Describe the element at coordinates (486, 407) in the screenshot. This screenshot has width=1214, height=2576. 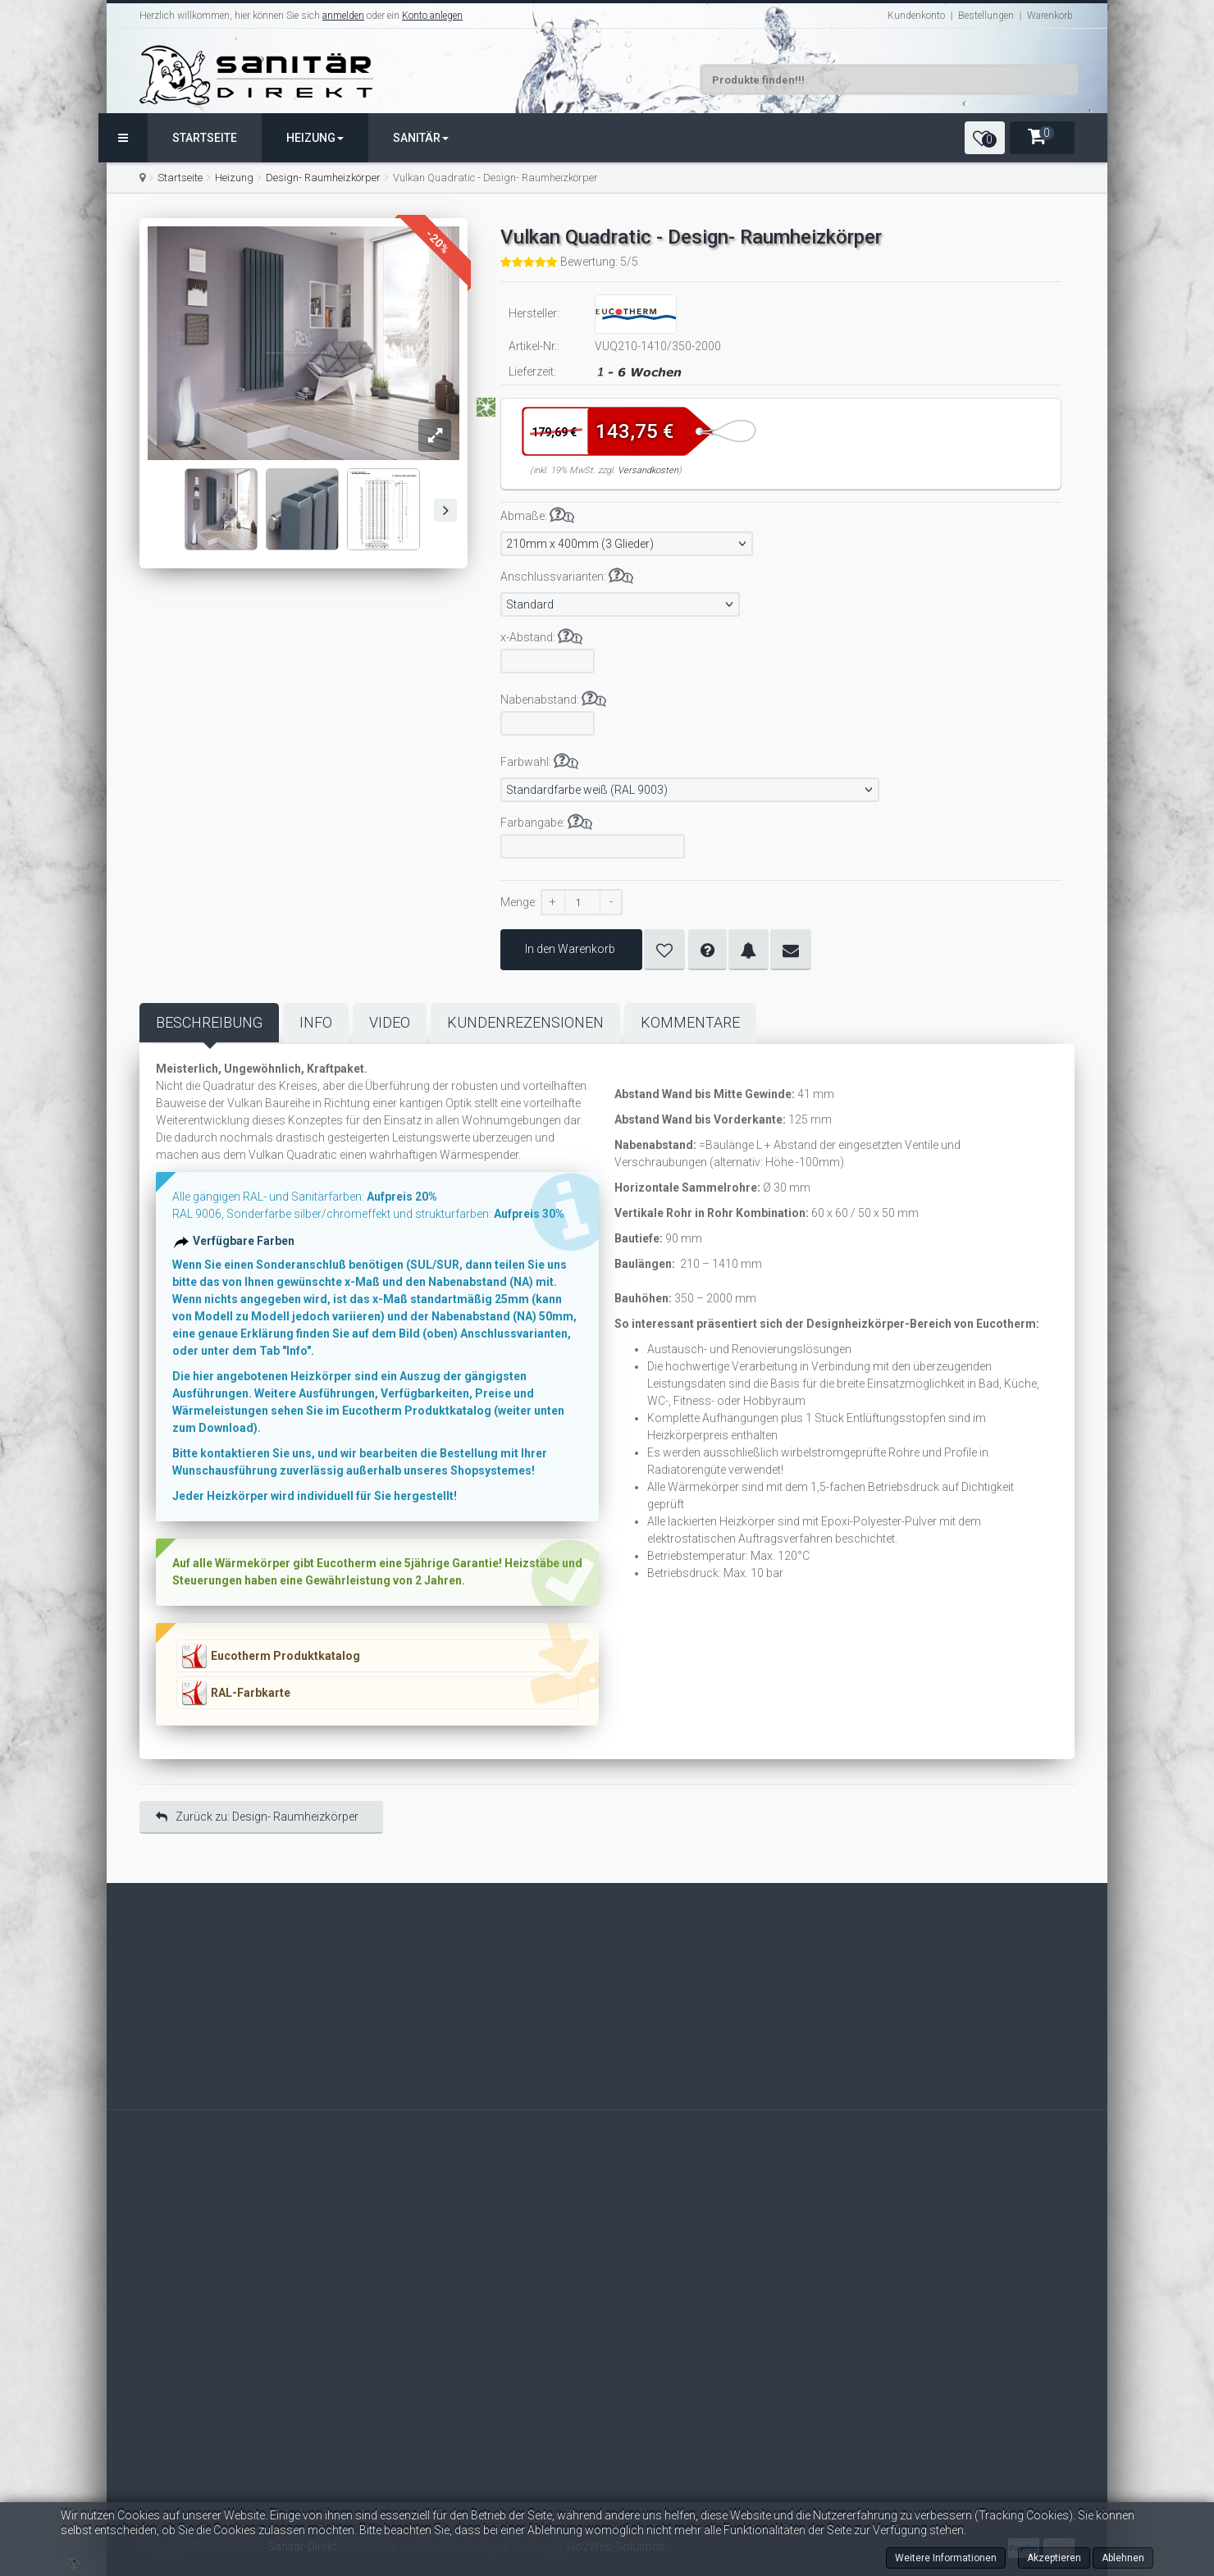
I see `indicates broken or damaged item status` at that location.